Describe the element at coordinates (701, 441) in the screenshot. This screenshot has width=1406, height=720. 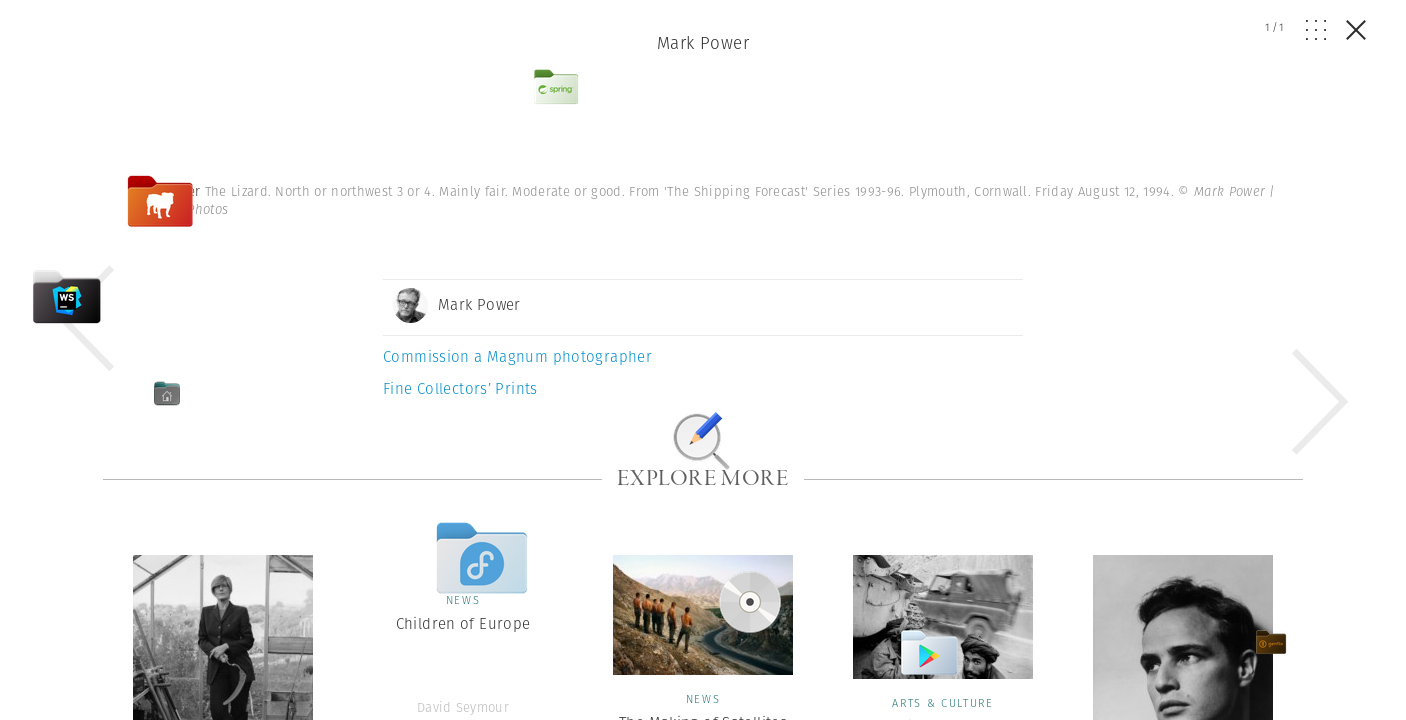
I see `open find and replace tool` at that location.